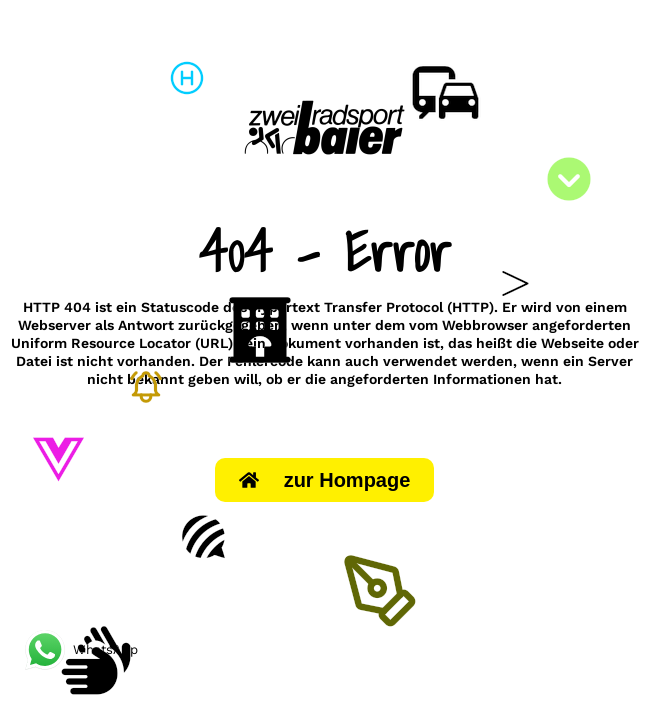 Image resolution: width=649 pixels, height=720 pixels. Describe the element at coordinates (260, 330) in the screenshot. I see `find nearby hotels or accommodations` at that location.